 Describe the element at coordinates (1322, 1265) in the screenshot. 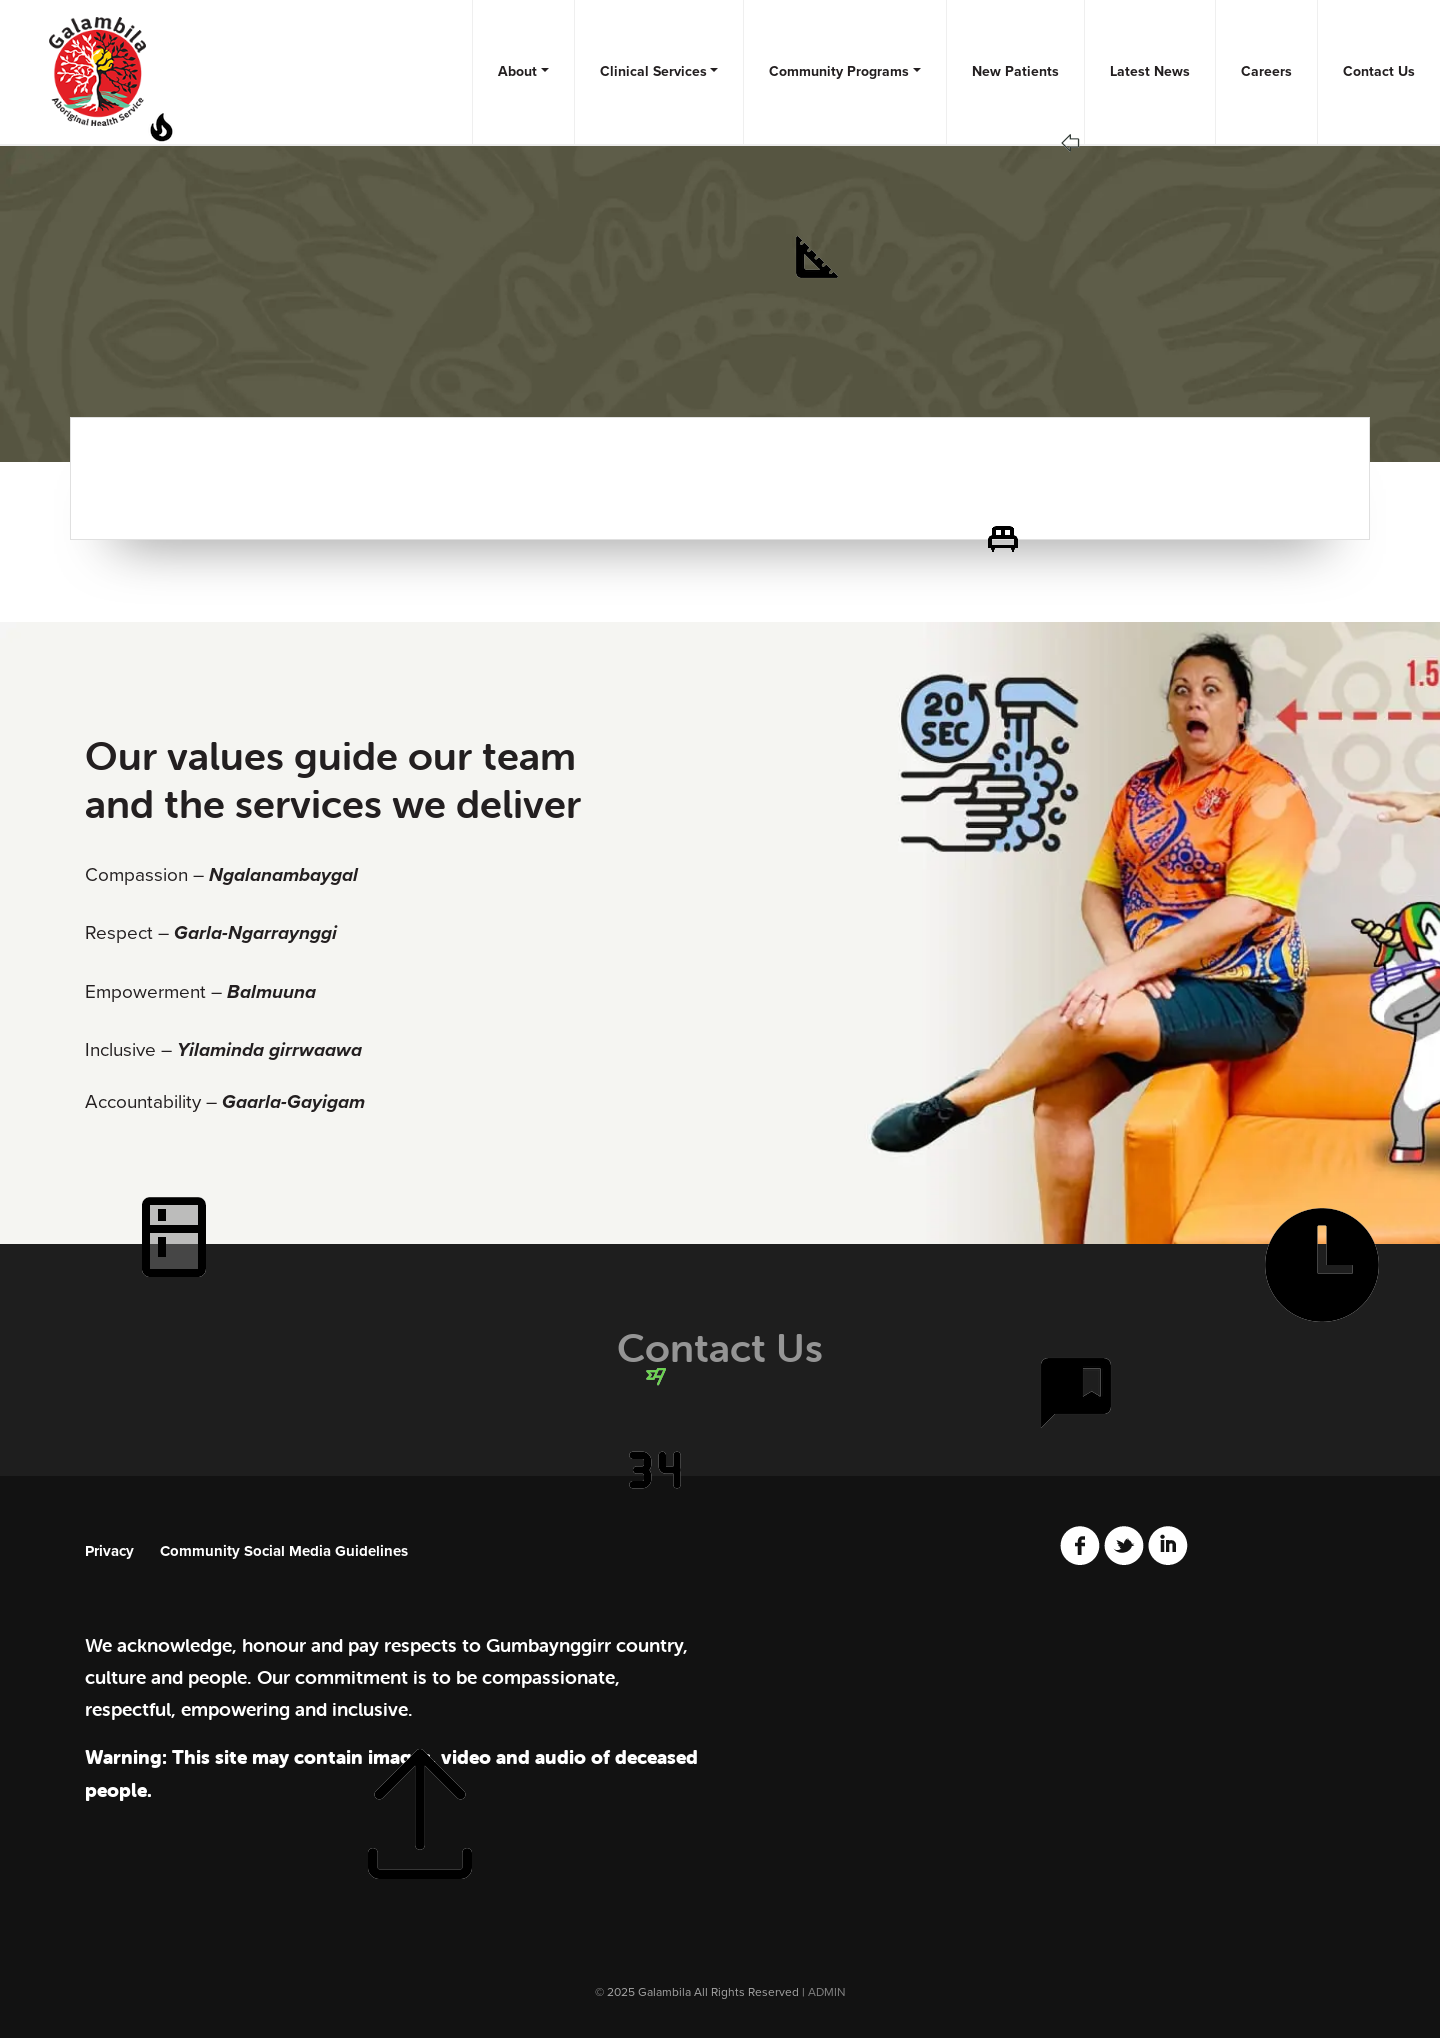

I see `view time or clock settings` at that location.